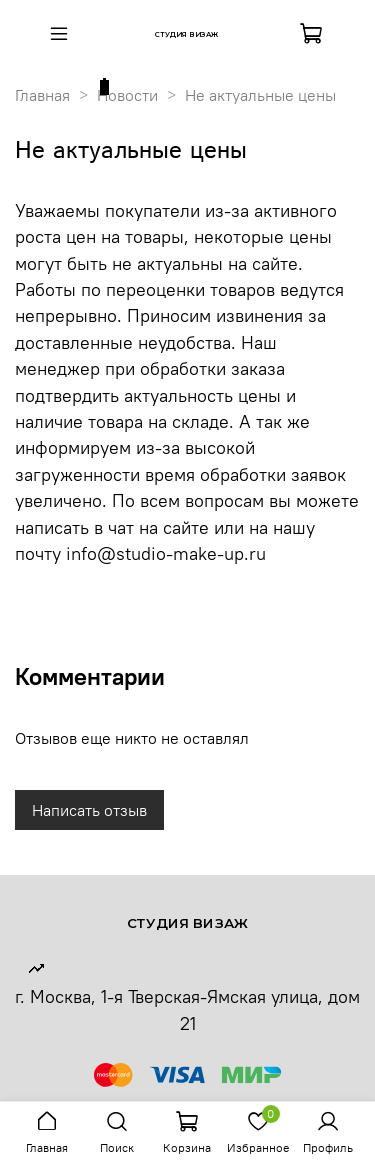 The height and width of the screenshot is (1163, 375). What do you see at coordinates (104, 86) in the screenshot?
I see `indicates current battery level` at bounding box center [104, 86].